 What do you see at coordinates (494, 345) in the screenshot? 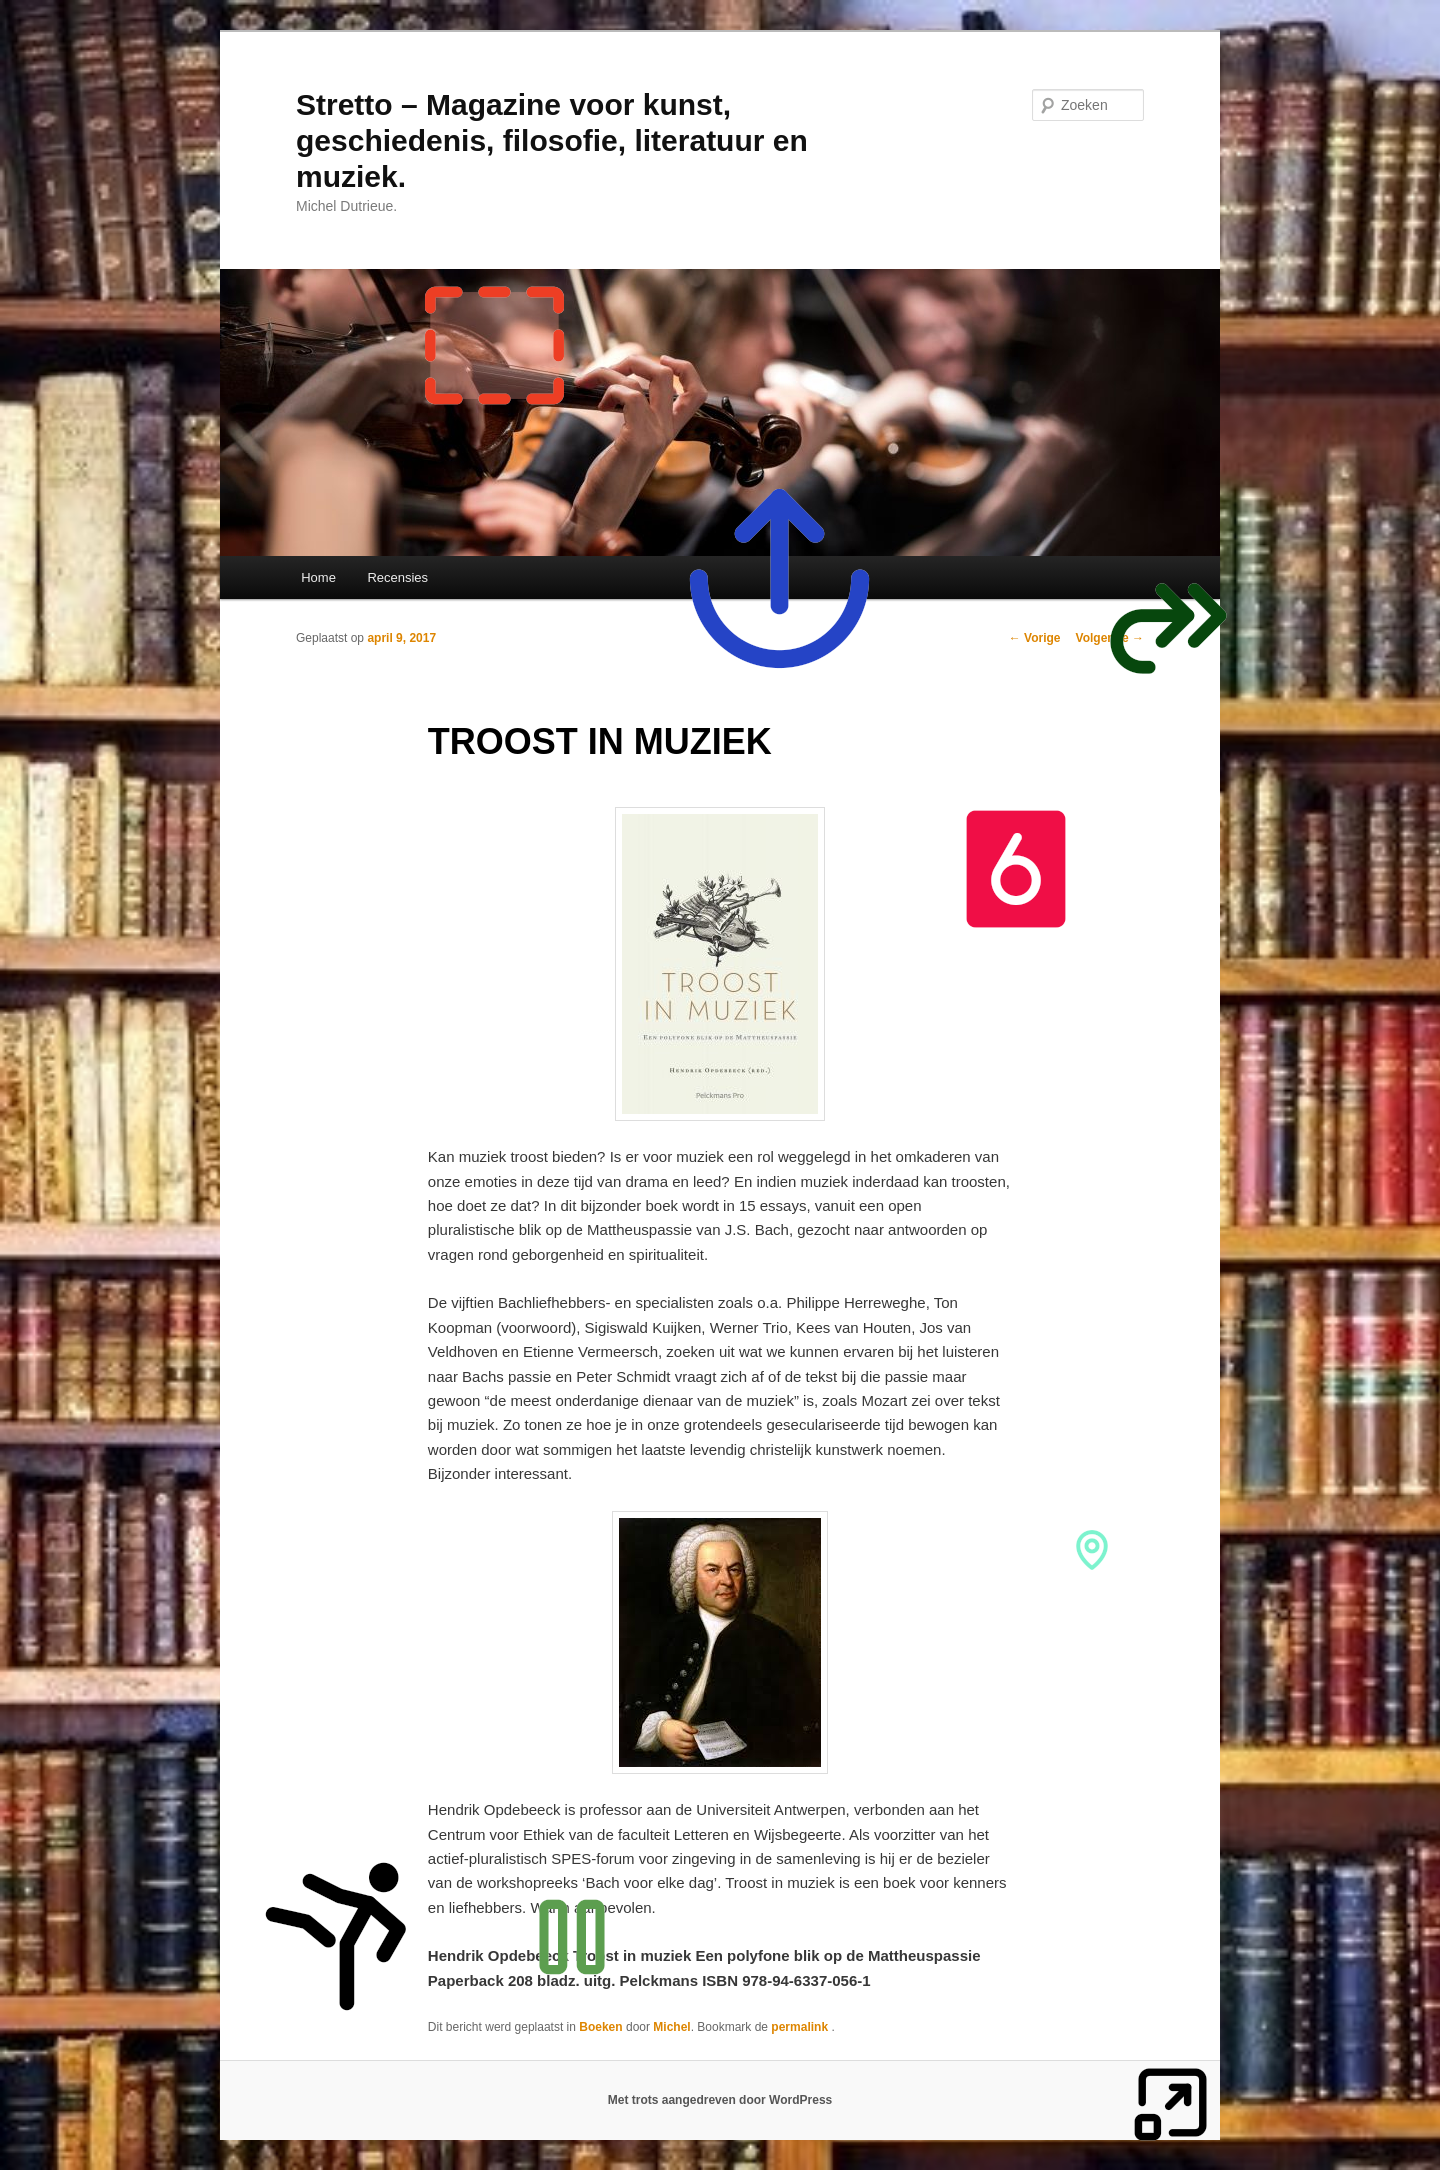
I see `select or crop a region` at bounding box center [494, 345].